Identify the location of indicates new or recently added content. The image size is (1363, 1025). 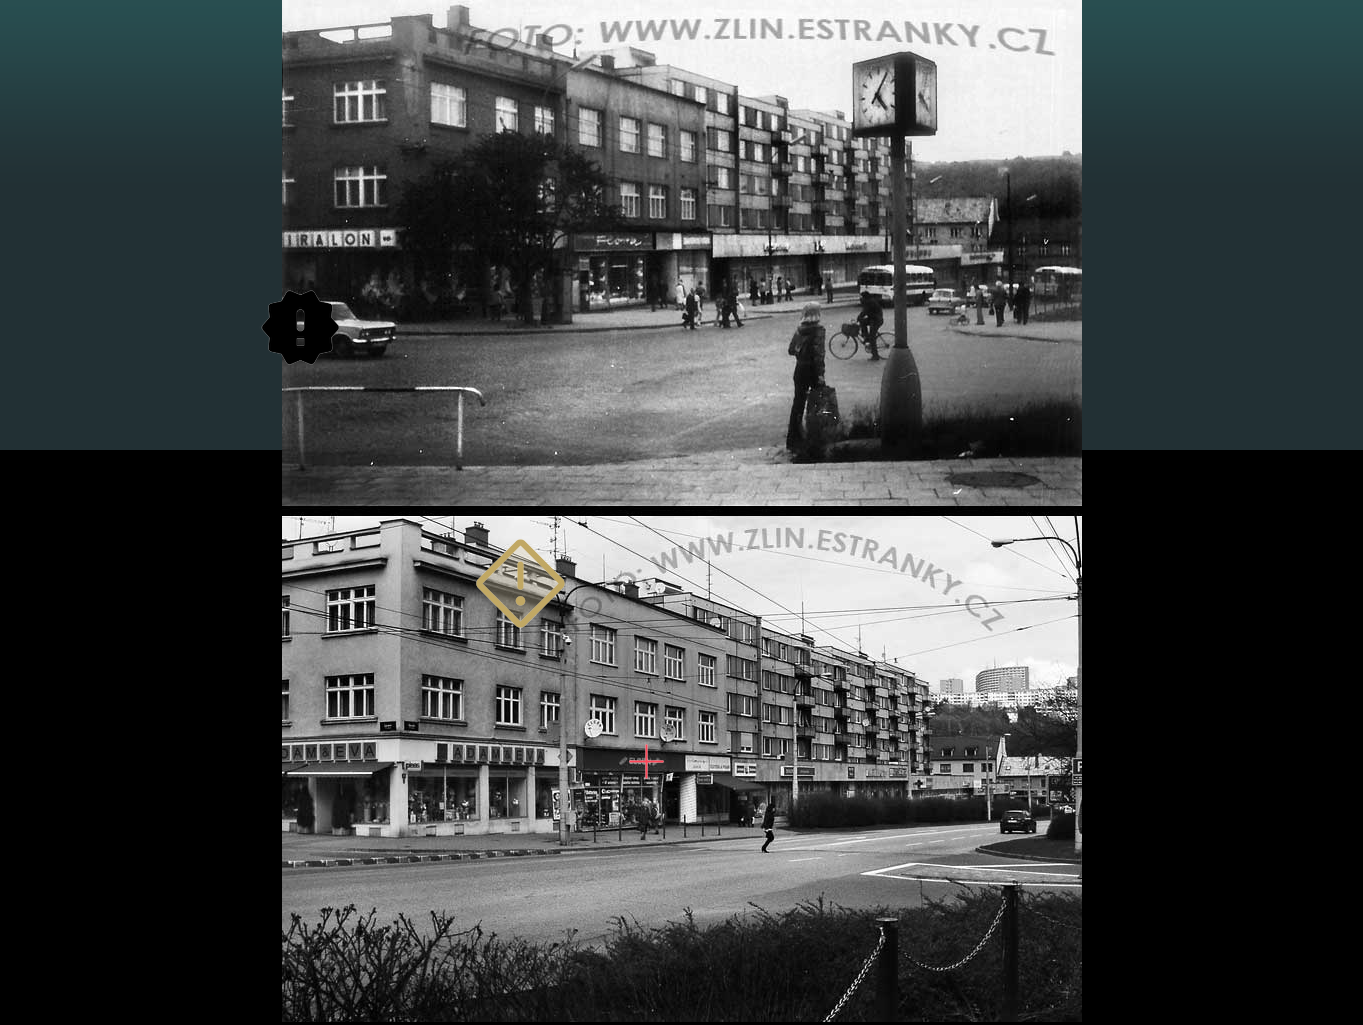
(300, 327).